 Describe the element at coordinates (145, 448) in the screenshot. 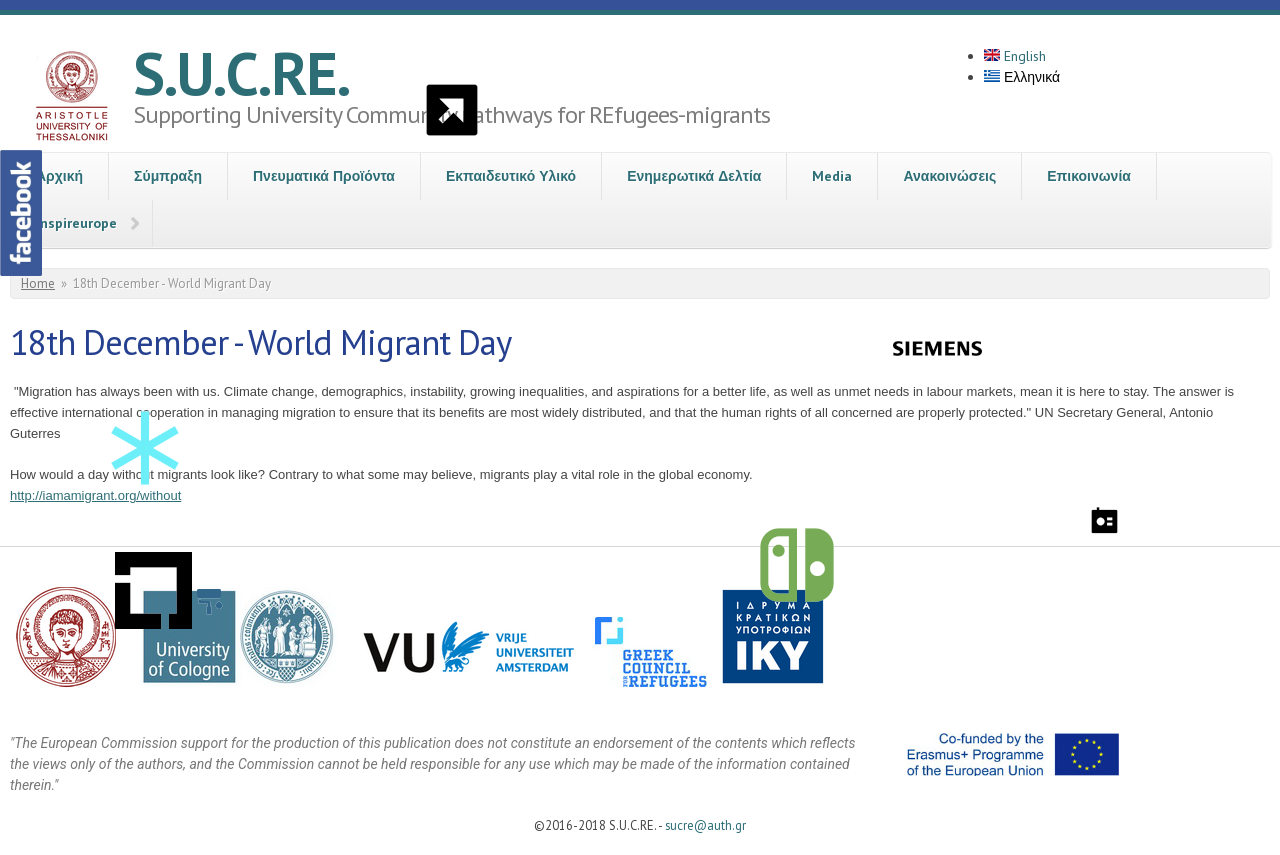

I see `indicates a required field in a form` at that location.